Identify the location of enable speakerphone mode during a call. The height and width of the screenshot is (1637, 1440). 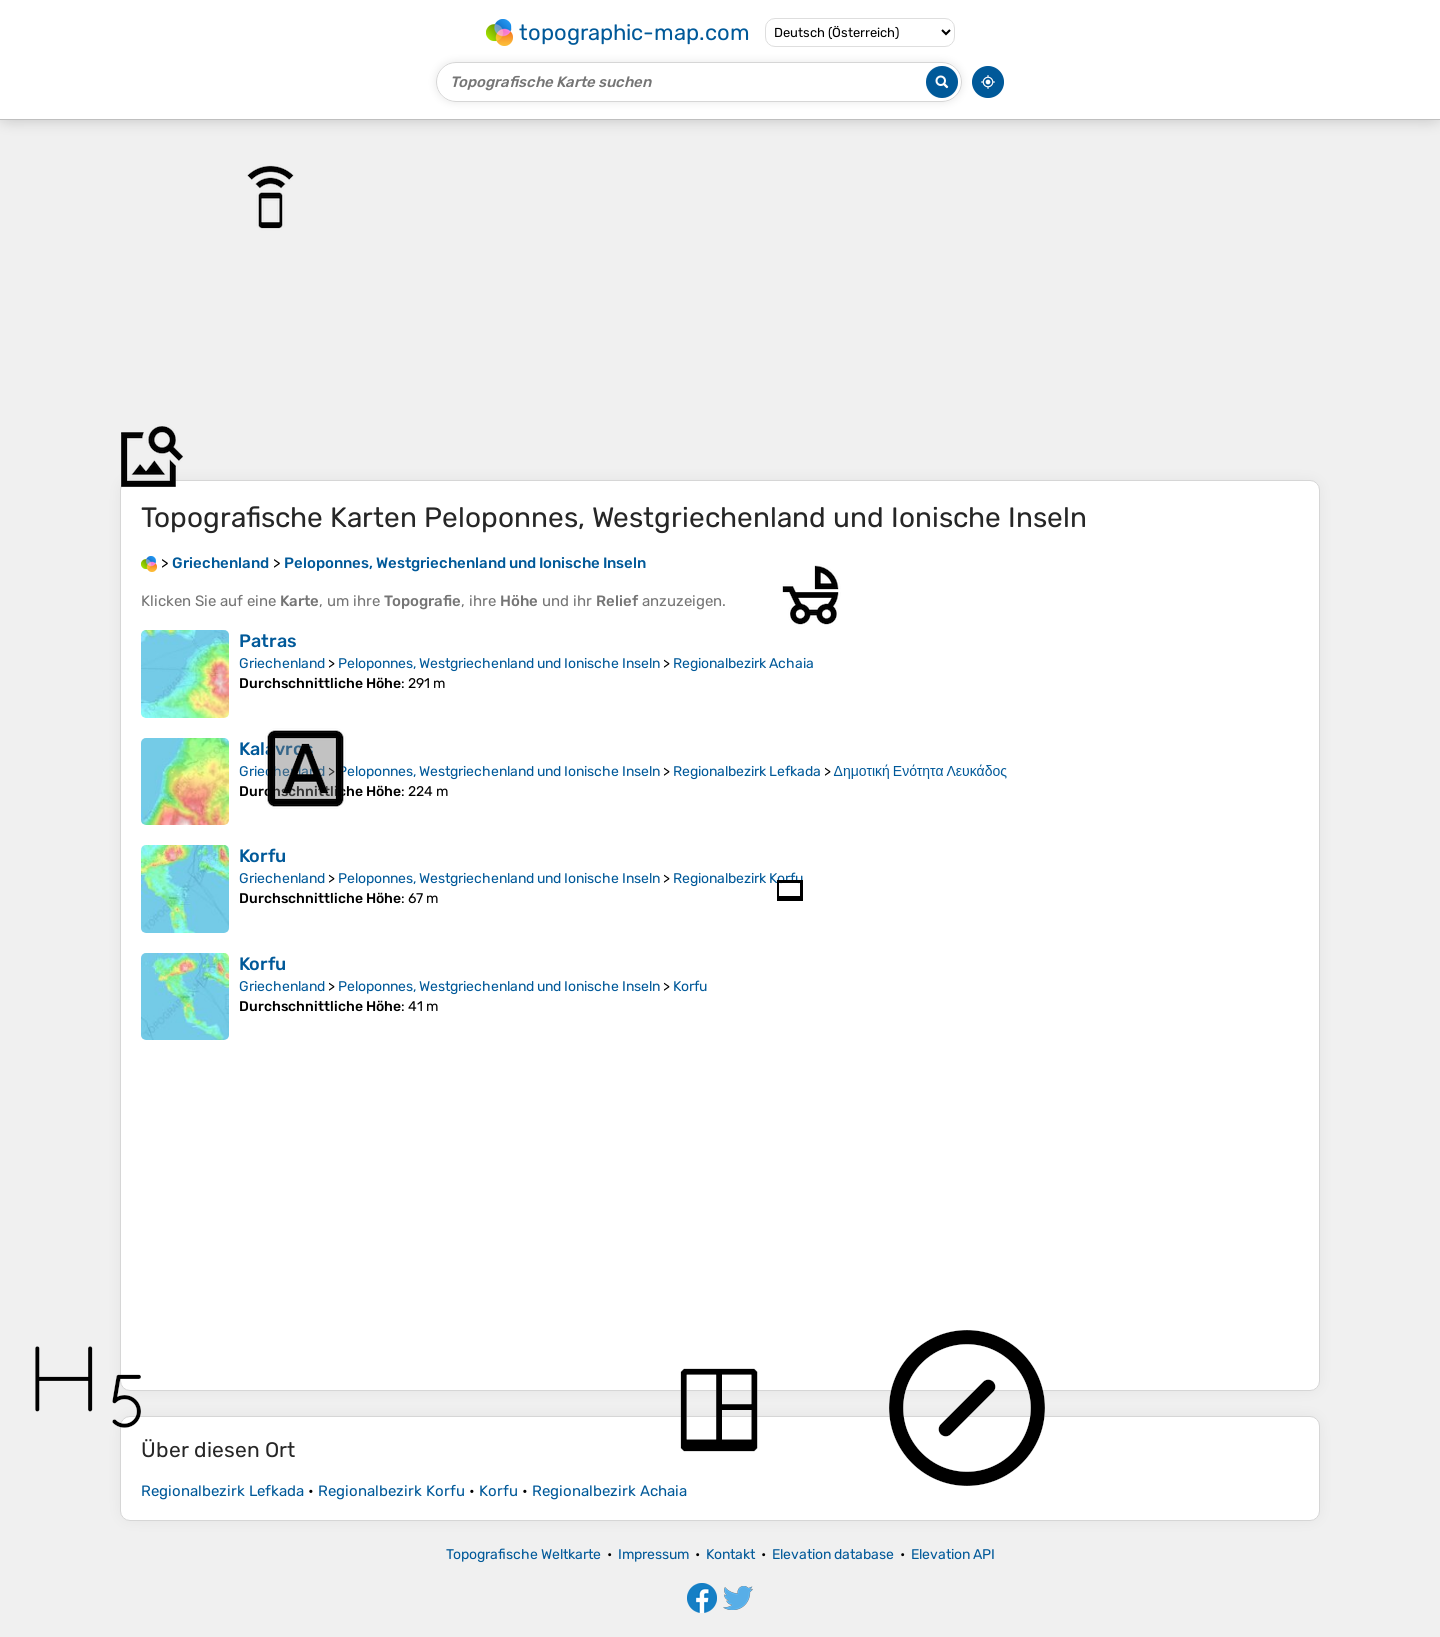
(270, 198).